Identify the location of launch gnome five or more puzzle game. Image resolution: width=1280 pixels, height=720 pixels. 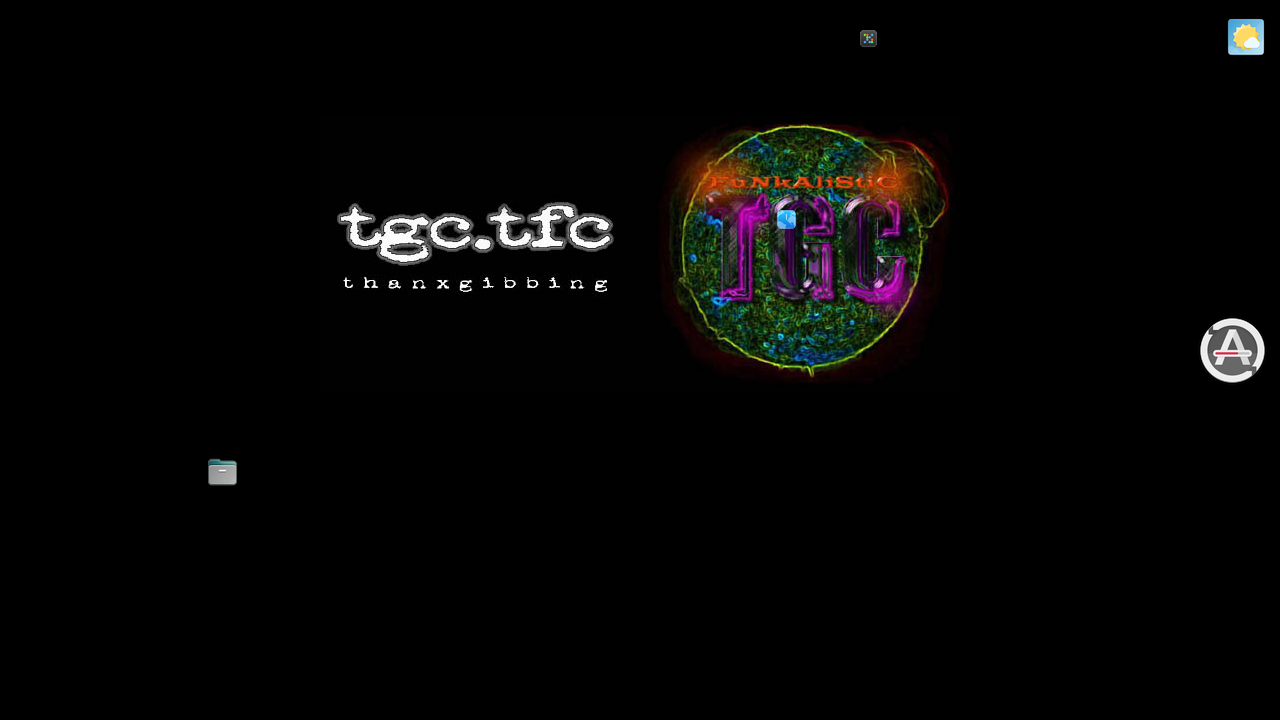
(868, 38).